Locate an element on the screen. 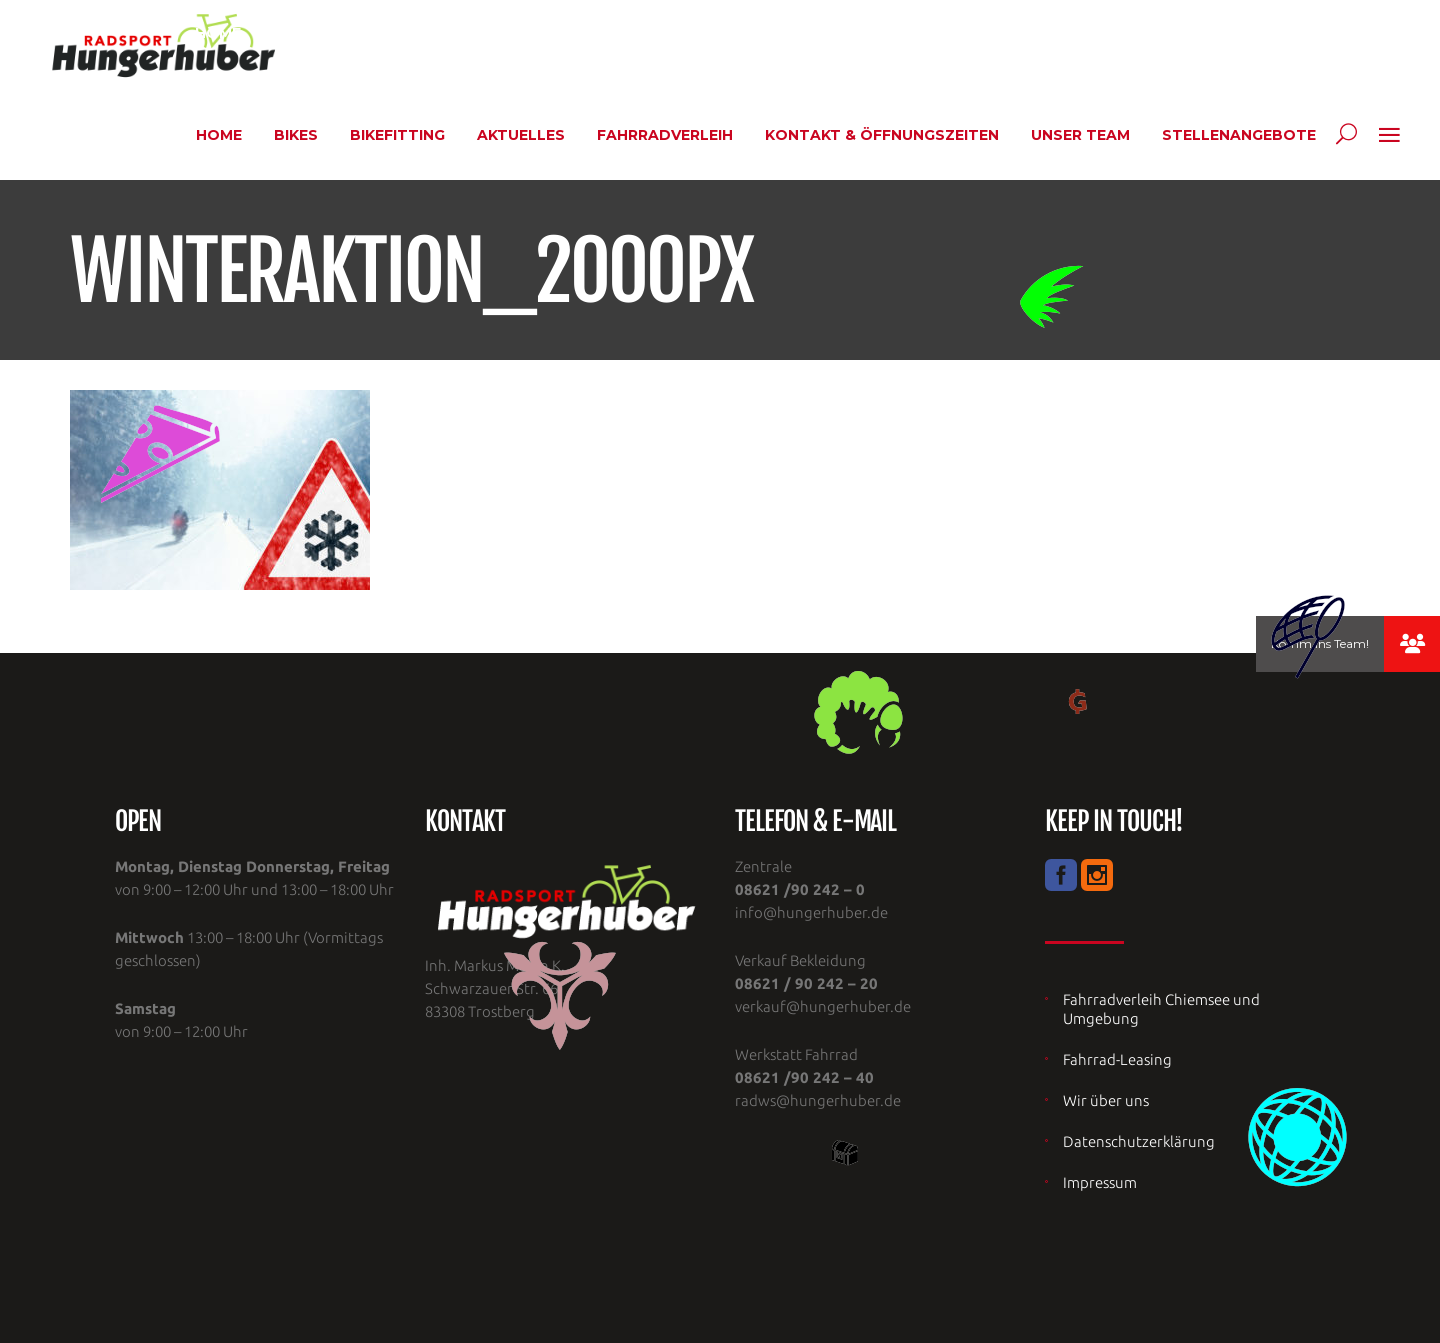 The image size is (1440, 1343). decorative fleur-de-lis or heraldic emblem is located at coordinates (559, 994).